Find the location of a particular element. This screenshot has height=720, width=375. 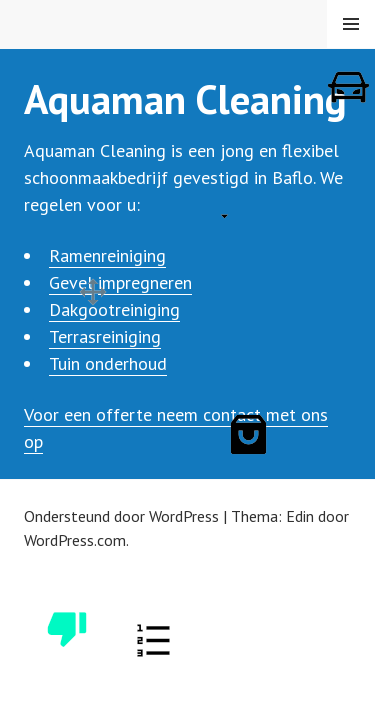

dislike or downvote content is located at coordinates (67, 628).